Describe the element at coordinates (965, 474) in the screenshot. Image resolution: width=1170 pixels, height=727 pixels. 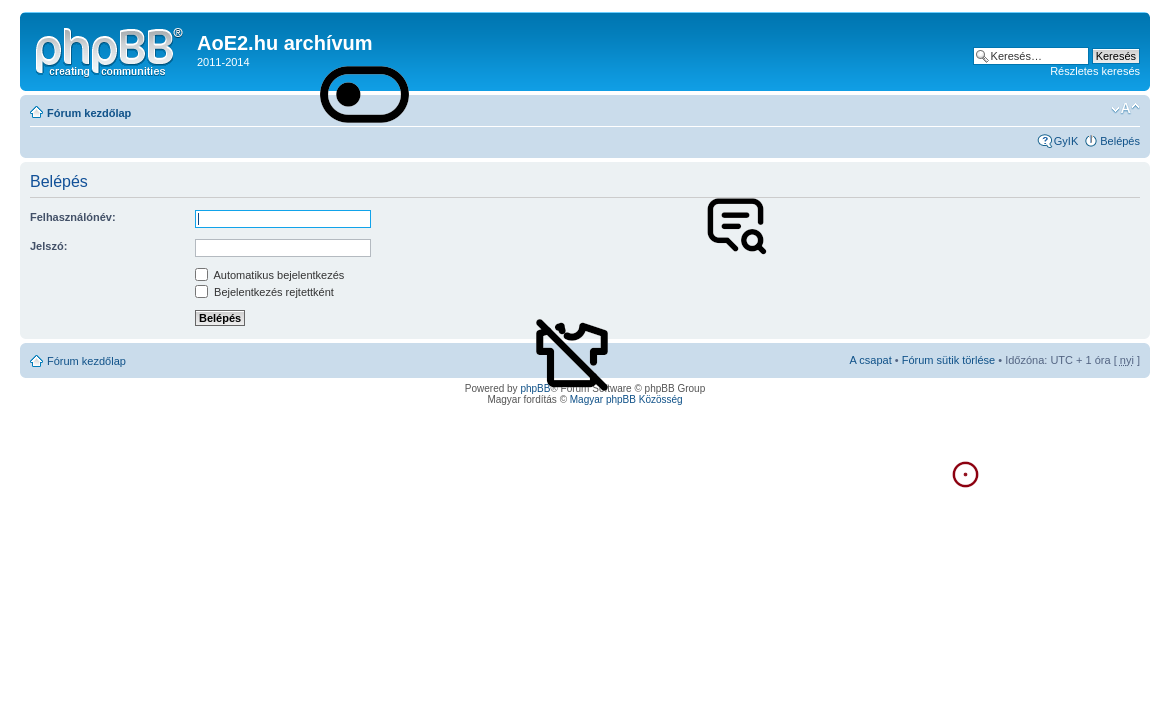
I see `enable focus or concentration mode` at that location.